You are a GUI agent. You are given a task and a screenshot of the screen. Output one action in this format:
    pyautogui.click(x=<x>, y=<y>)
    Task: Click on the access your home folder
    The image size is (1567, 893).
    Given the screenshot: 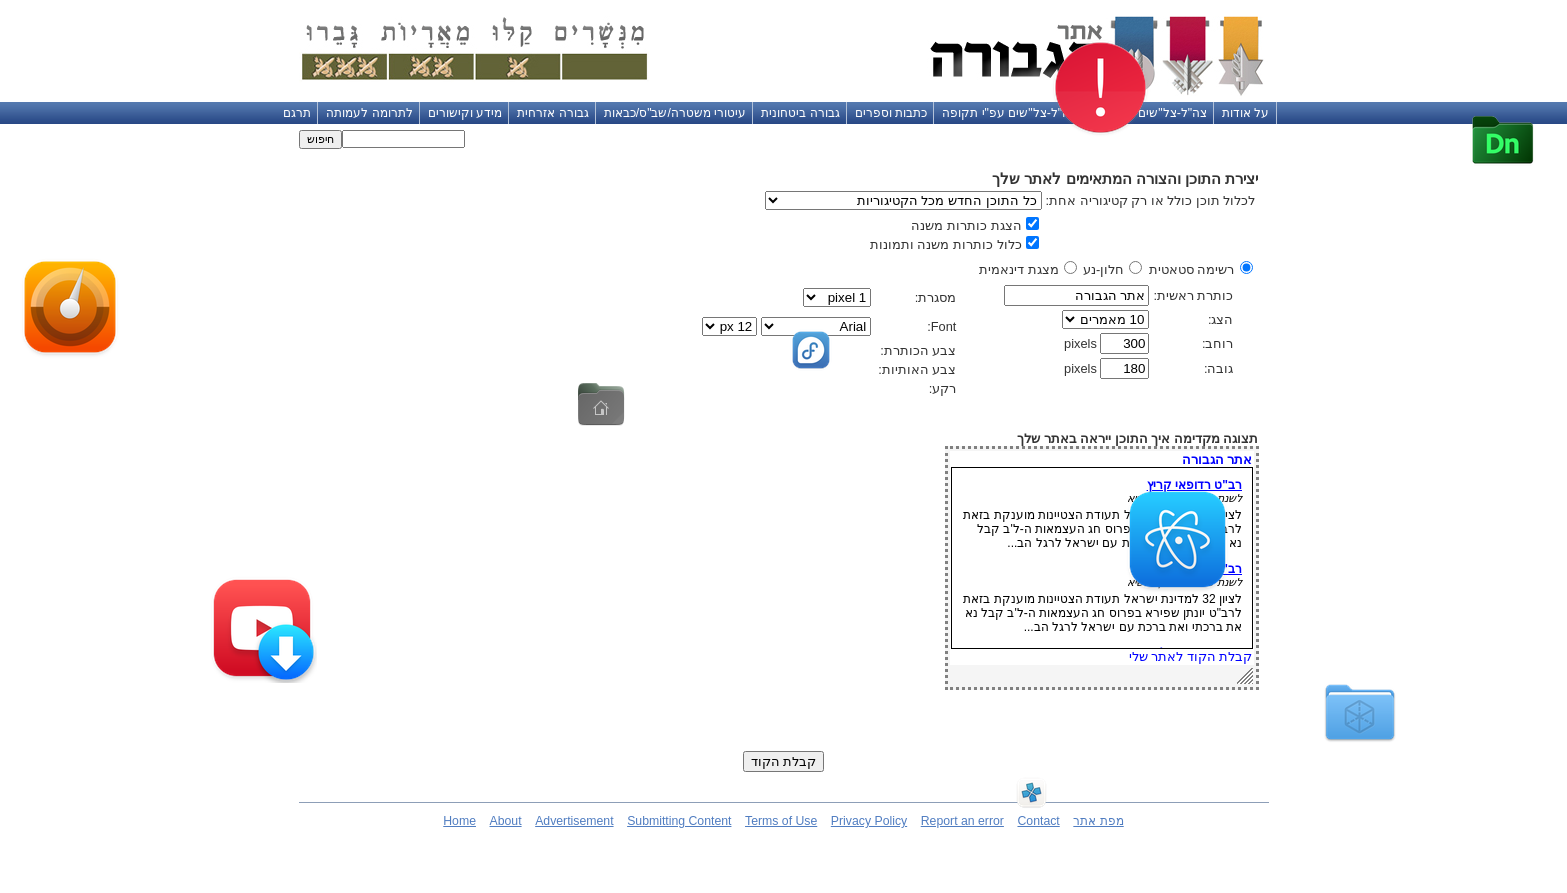 What is the action you would take?
    pyautogui.click(x=601, y=404)
    